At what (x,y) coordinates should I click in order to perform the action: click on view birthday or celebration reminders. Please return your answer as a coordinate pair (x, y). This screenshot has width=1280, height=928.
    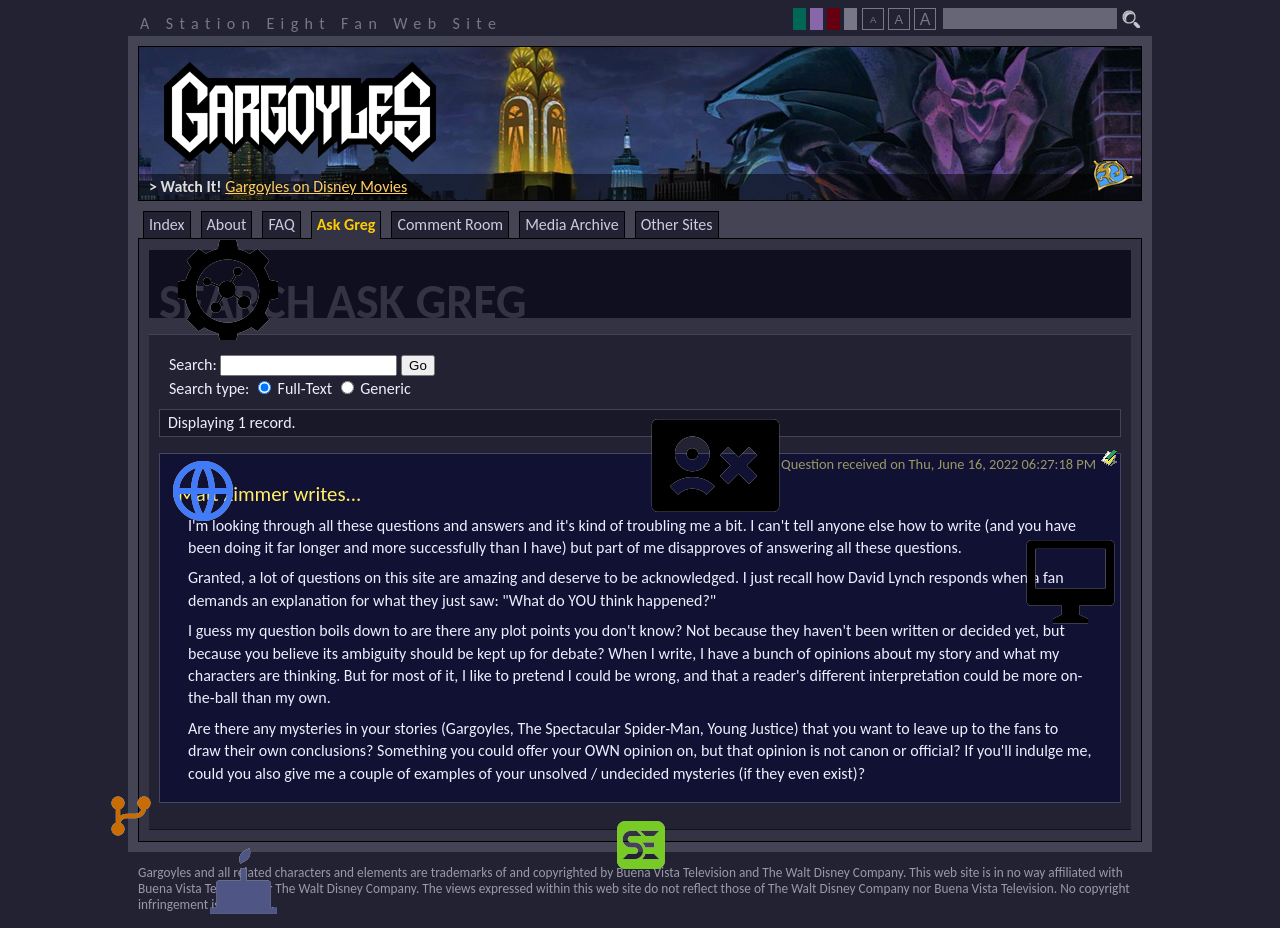
    Looking at the image, I should click on (243, 883).